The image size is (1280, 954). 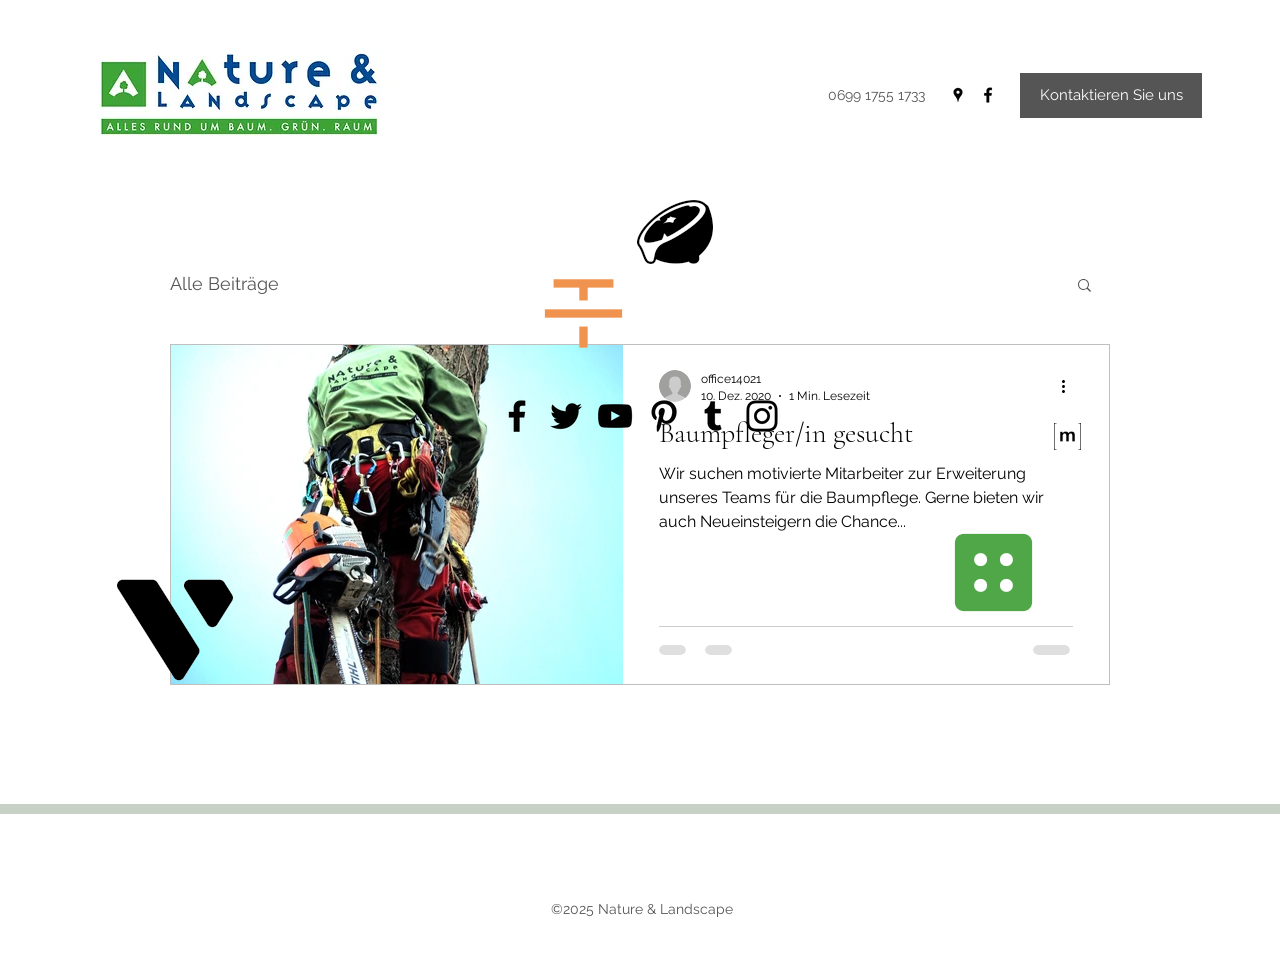 What do you see at coordinates (583, 313) in the screenshot?
I see `apply strikethrough formatting to selected text` at bounding box center [583, 313].